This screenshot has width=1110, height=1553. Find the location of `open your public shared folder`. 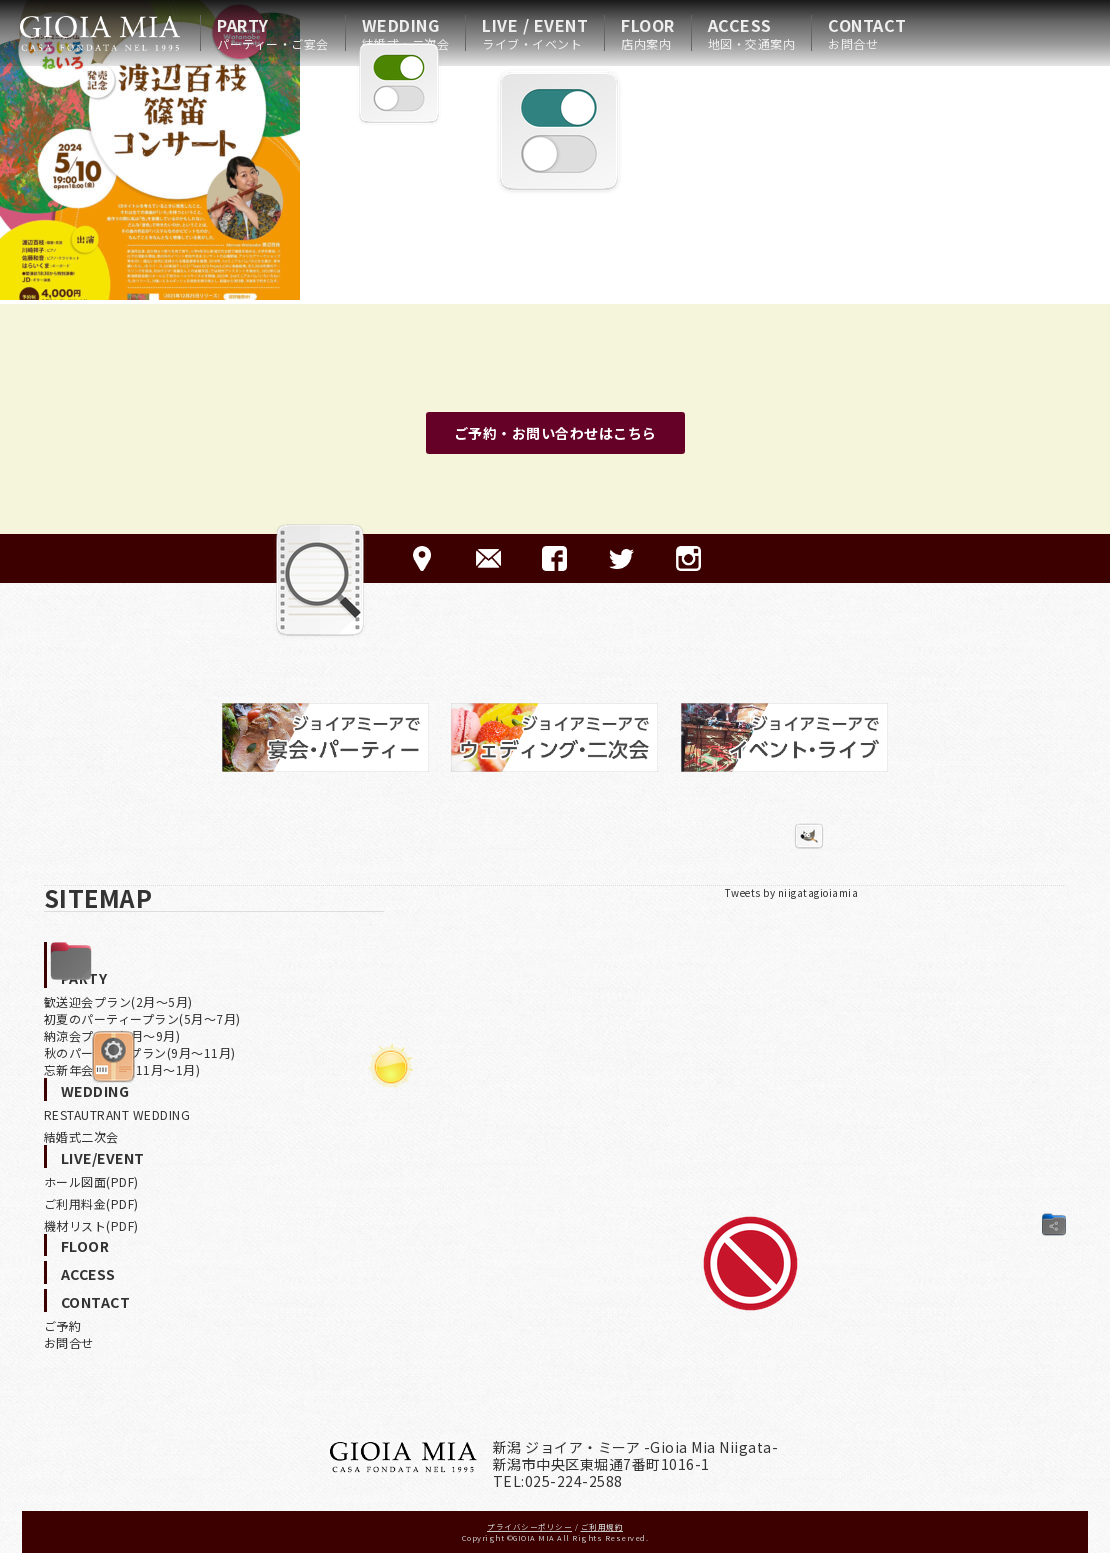

open your public shared folder is located at coordinates (1054, 1224).